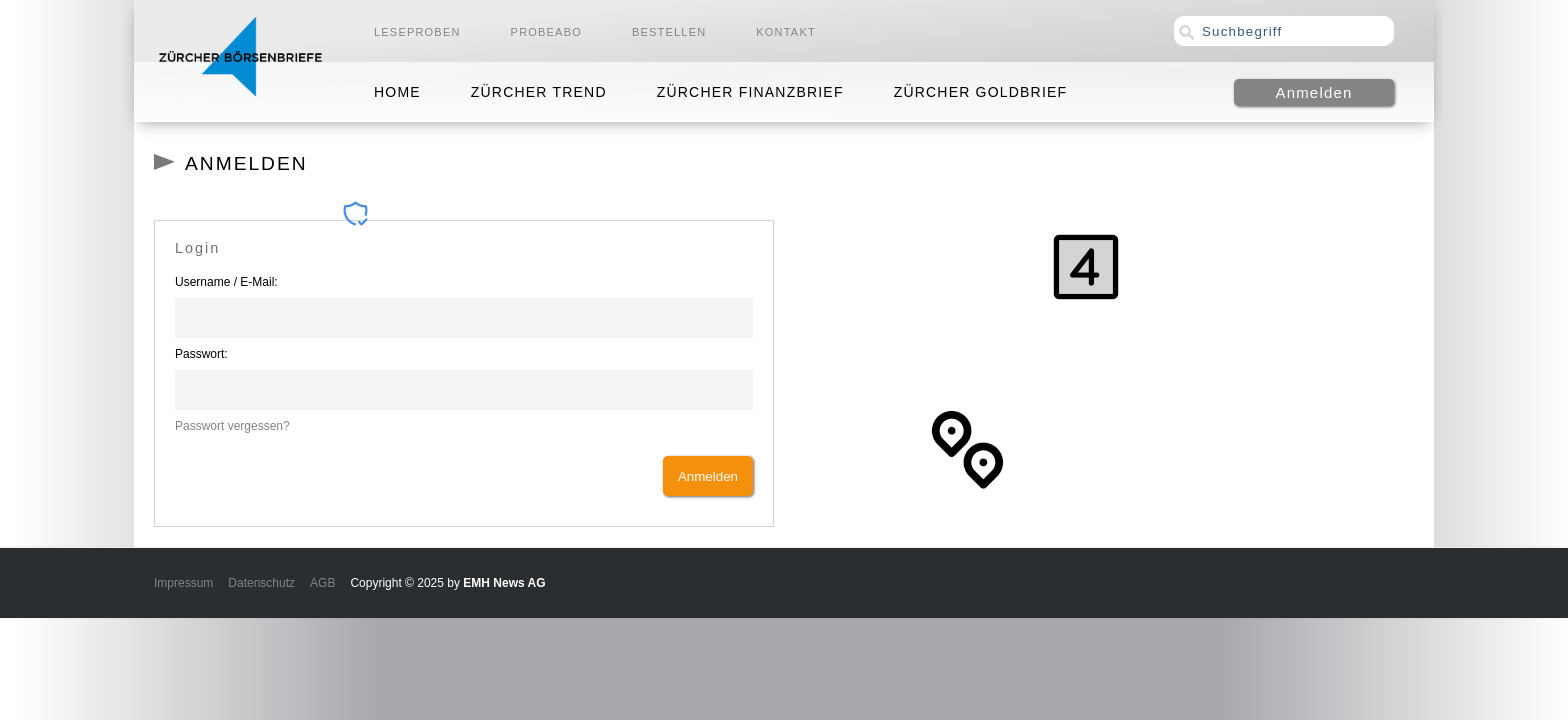  Describe the element at coordinates (967, 450) in the screenshot. I see `view multiple saved locations` at that location.